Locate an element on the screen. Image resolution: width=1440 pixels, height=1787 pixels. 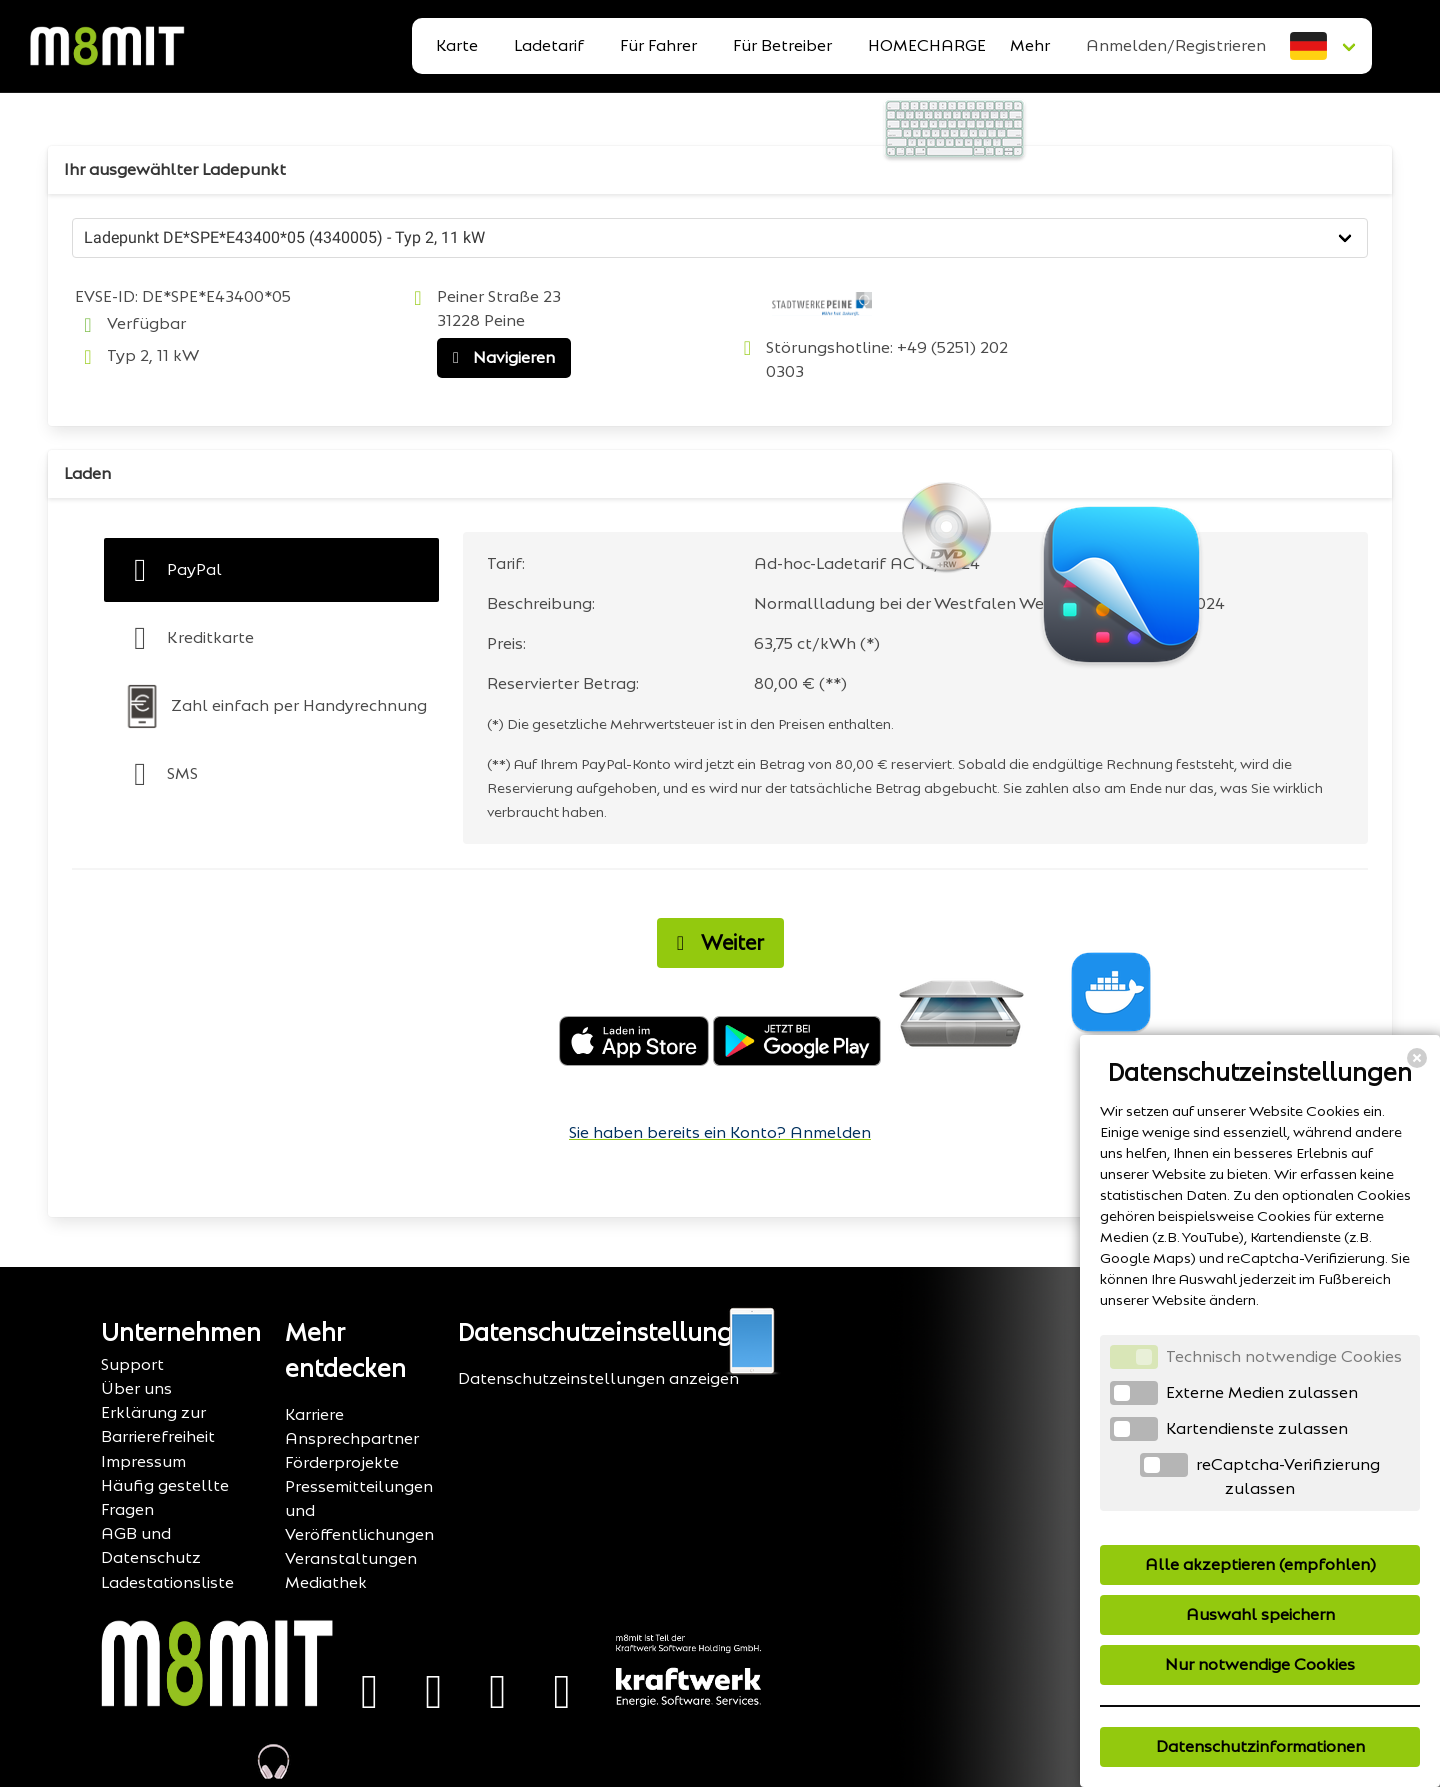
a rewritable DVD disc in the system is located at coordinates (946, 528).